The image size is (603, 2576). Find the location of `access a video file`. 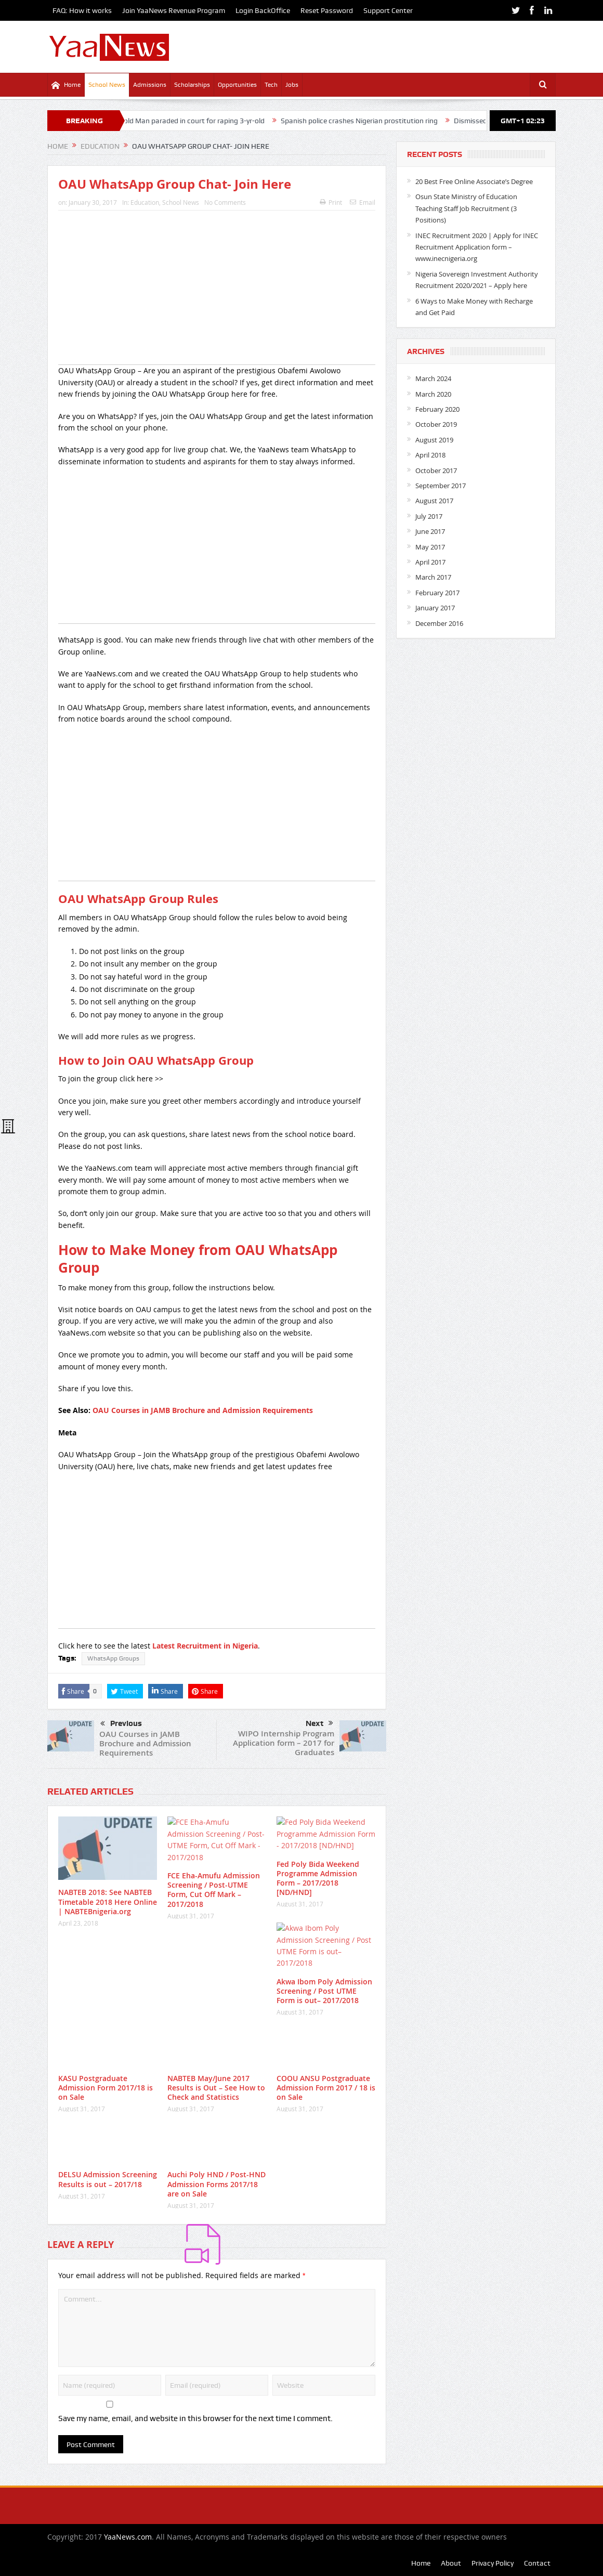

access a video file is located at coordinates (203, 2244).